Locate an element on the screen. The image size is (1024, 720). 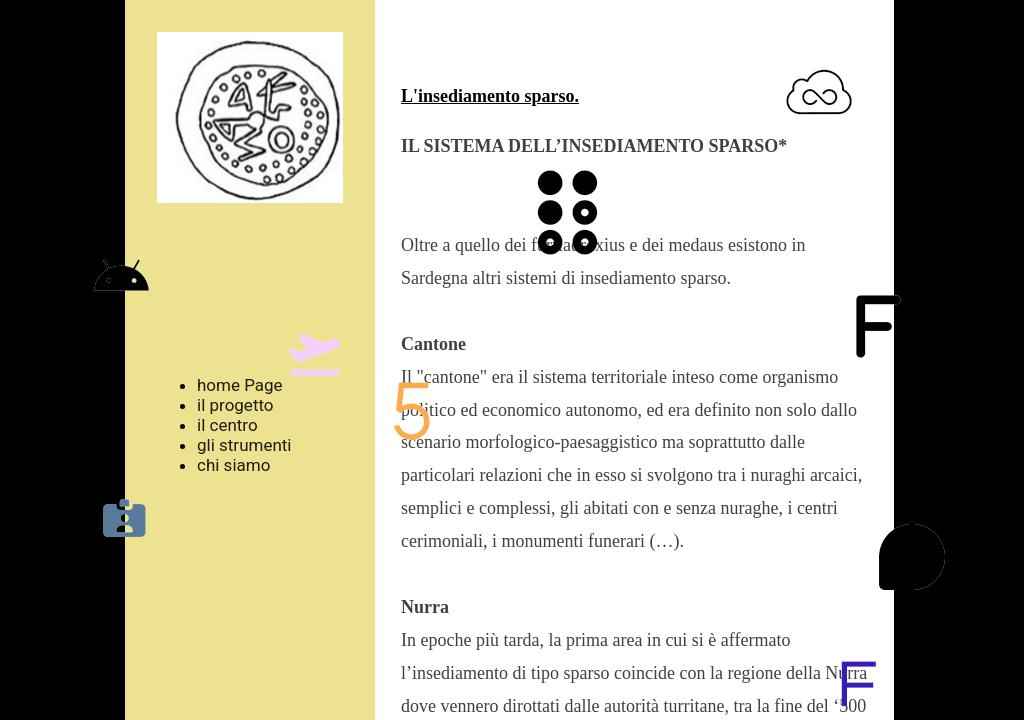
indicates step 5 in a numbered sequence is located at coordinates (411, 410).